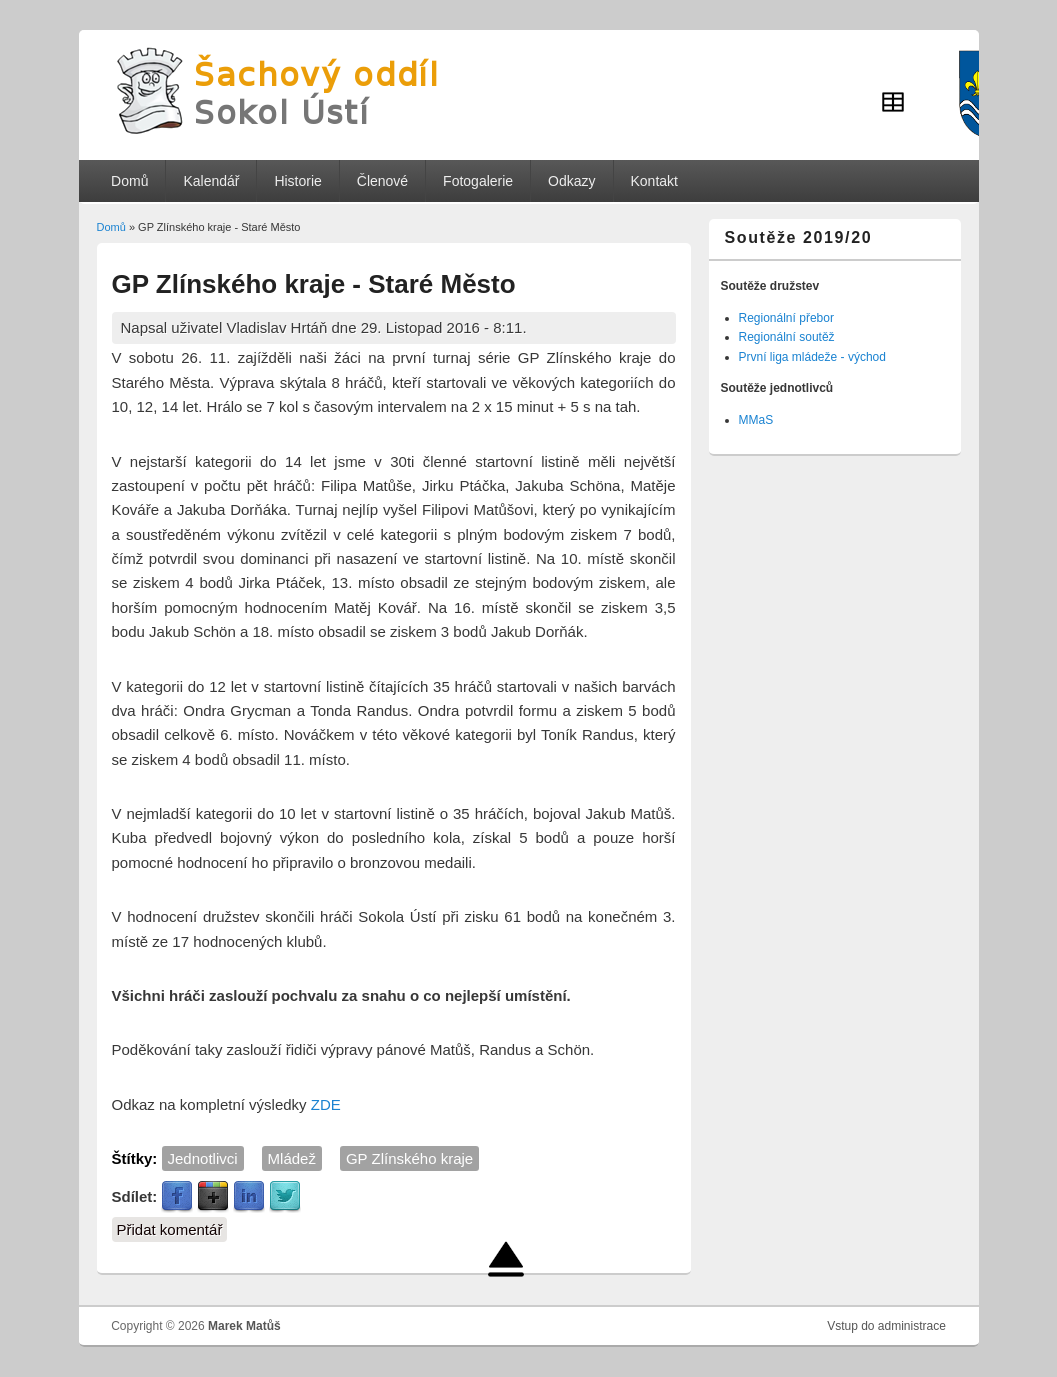 Image resolution: width=1057 pixels, height=1377 pixels. Describe the element at coordinates (506, 1261) in the screenshot. I see `eject media or disc` at that location.